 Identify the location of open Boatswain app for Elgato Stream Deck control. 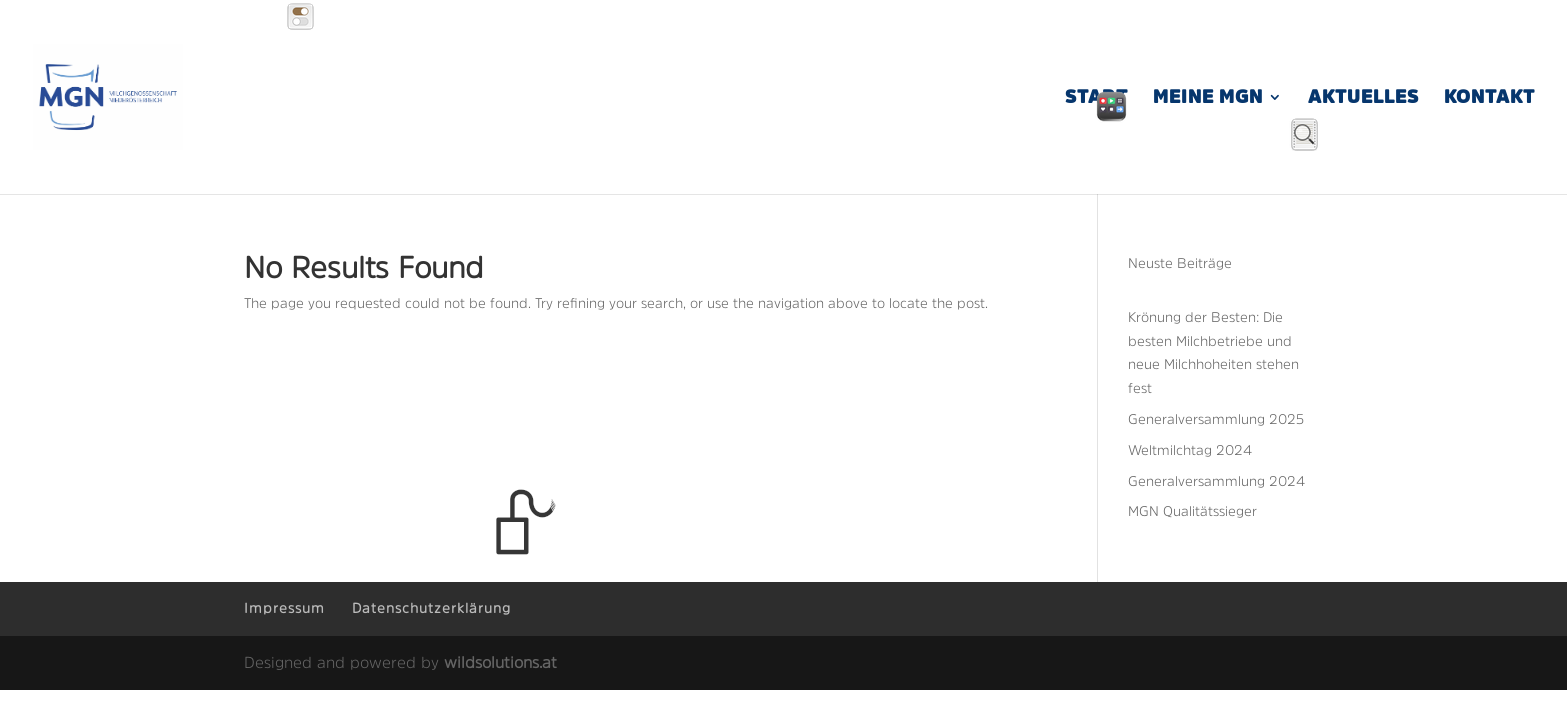
(1111, 106).